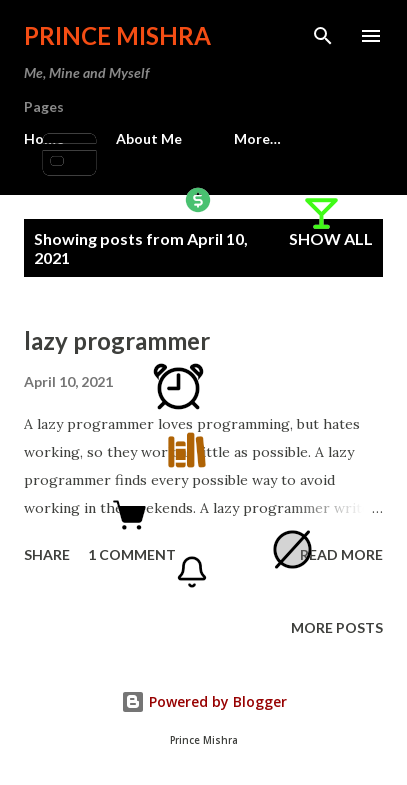 Image resolution: width=407 pixels, height=785 pixels. What do you see at coordinates (192, 572) in the screenshot?
I see `view notifications` at bounding box center [192, 572].